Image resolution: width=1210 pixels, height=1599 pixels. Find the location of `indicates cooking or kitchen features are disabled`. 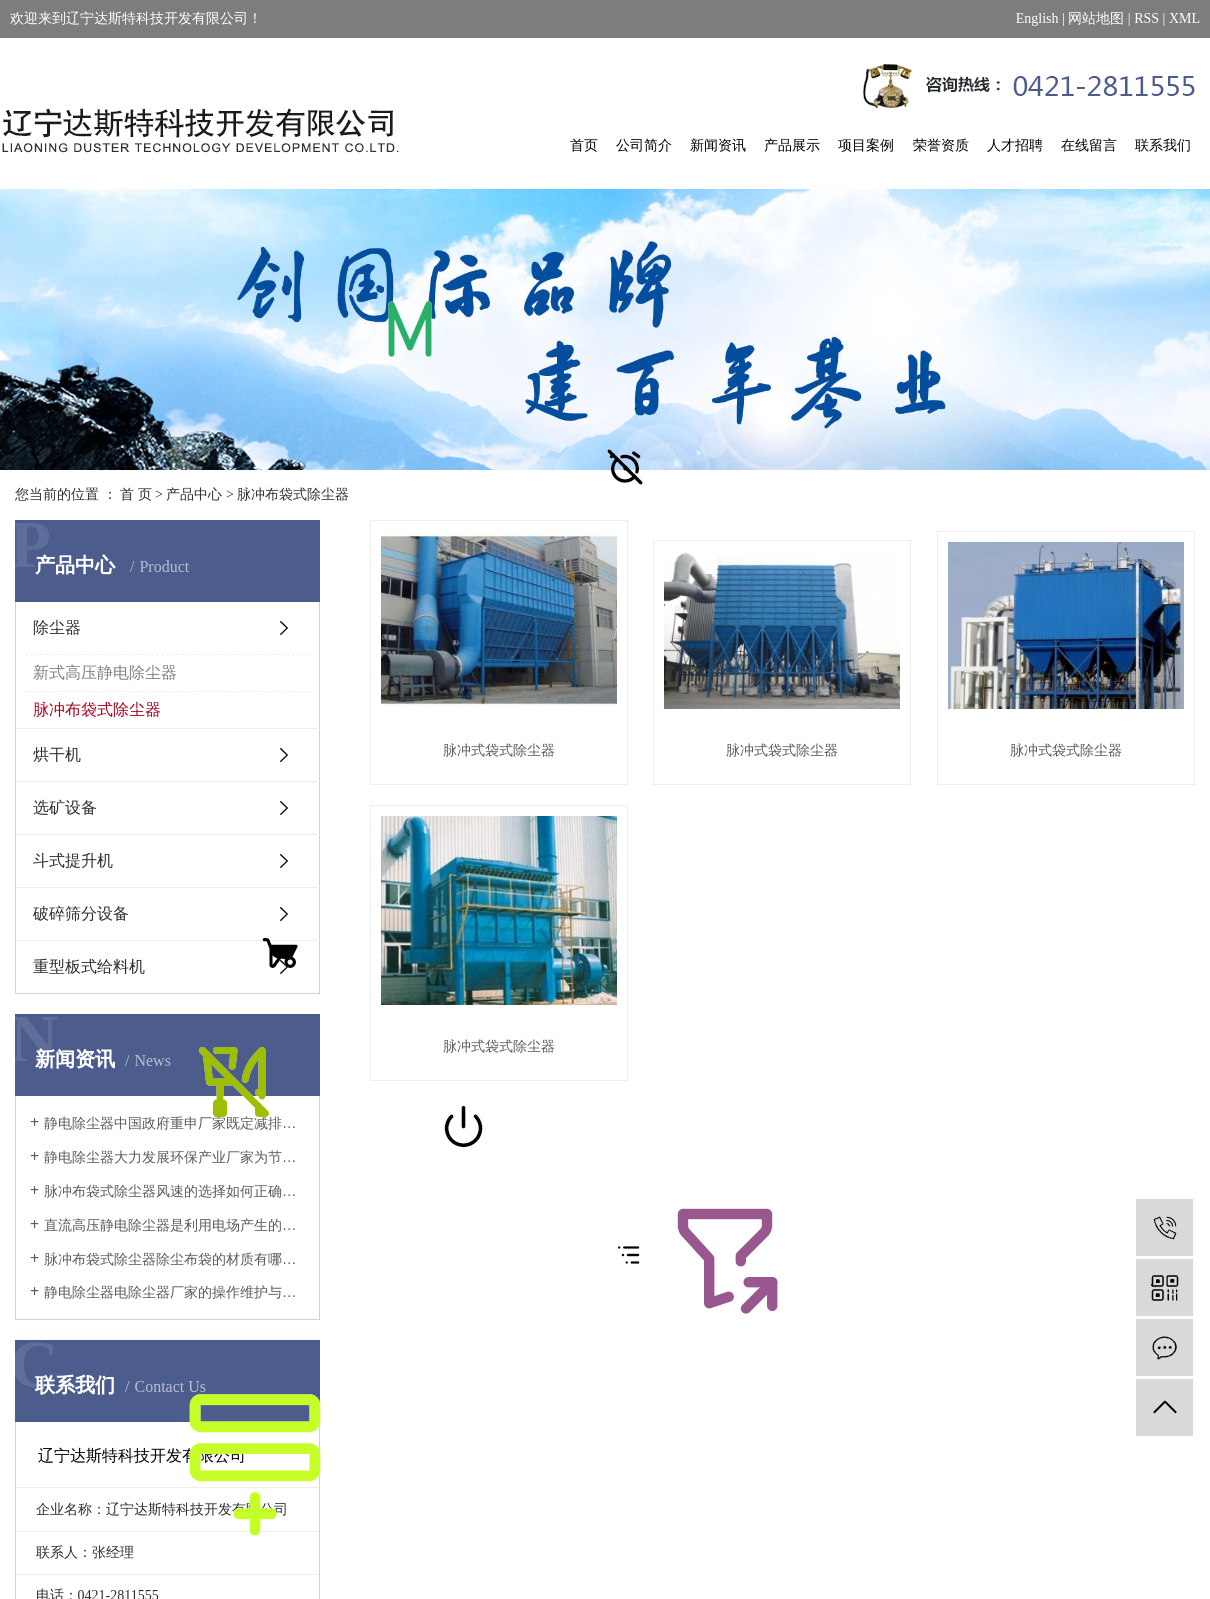

indicates cooking or kitchen features are disabled is located at coordinates (234, 1082).